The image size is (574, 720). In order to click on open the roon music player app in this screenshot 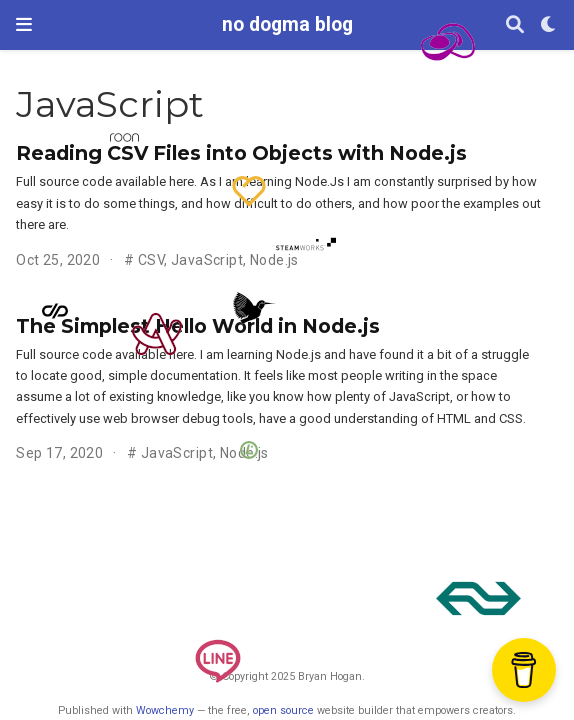, I will do `click(124, 137)`.